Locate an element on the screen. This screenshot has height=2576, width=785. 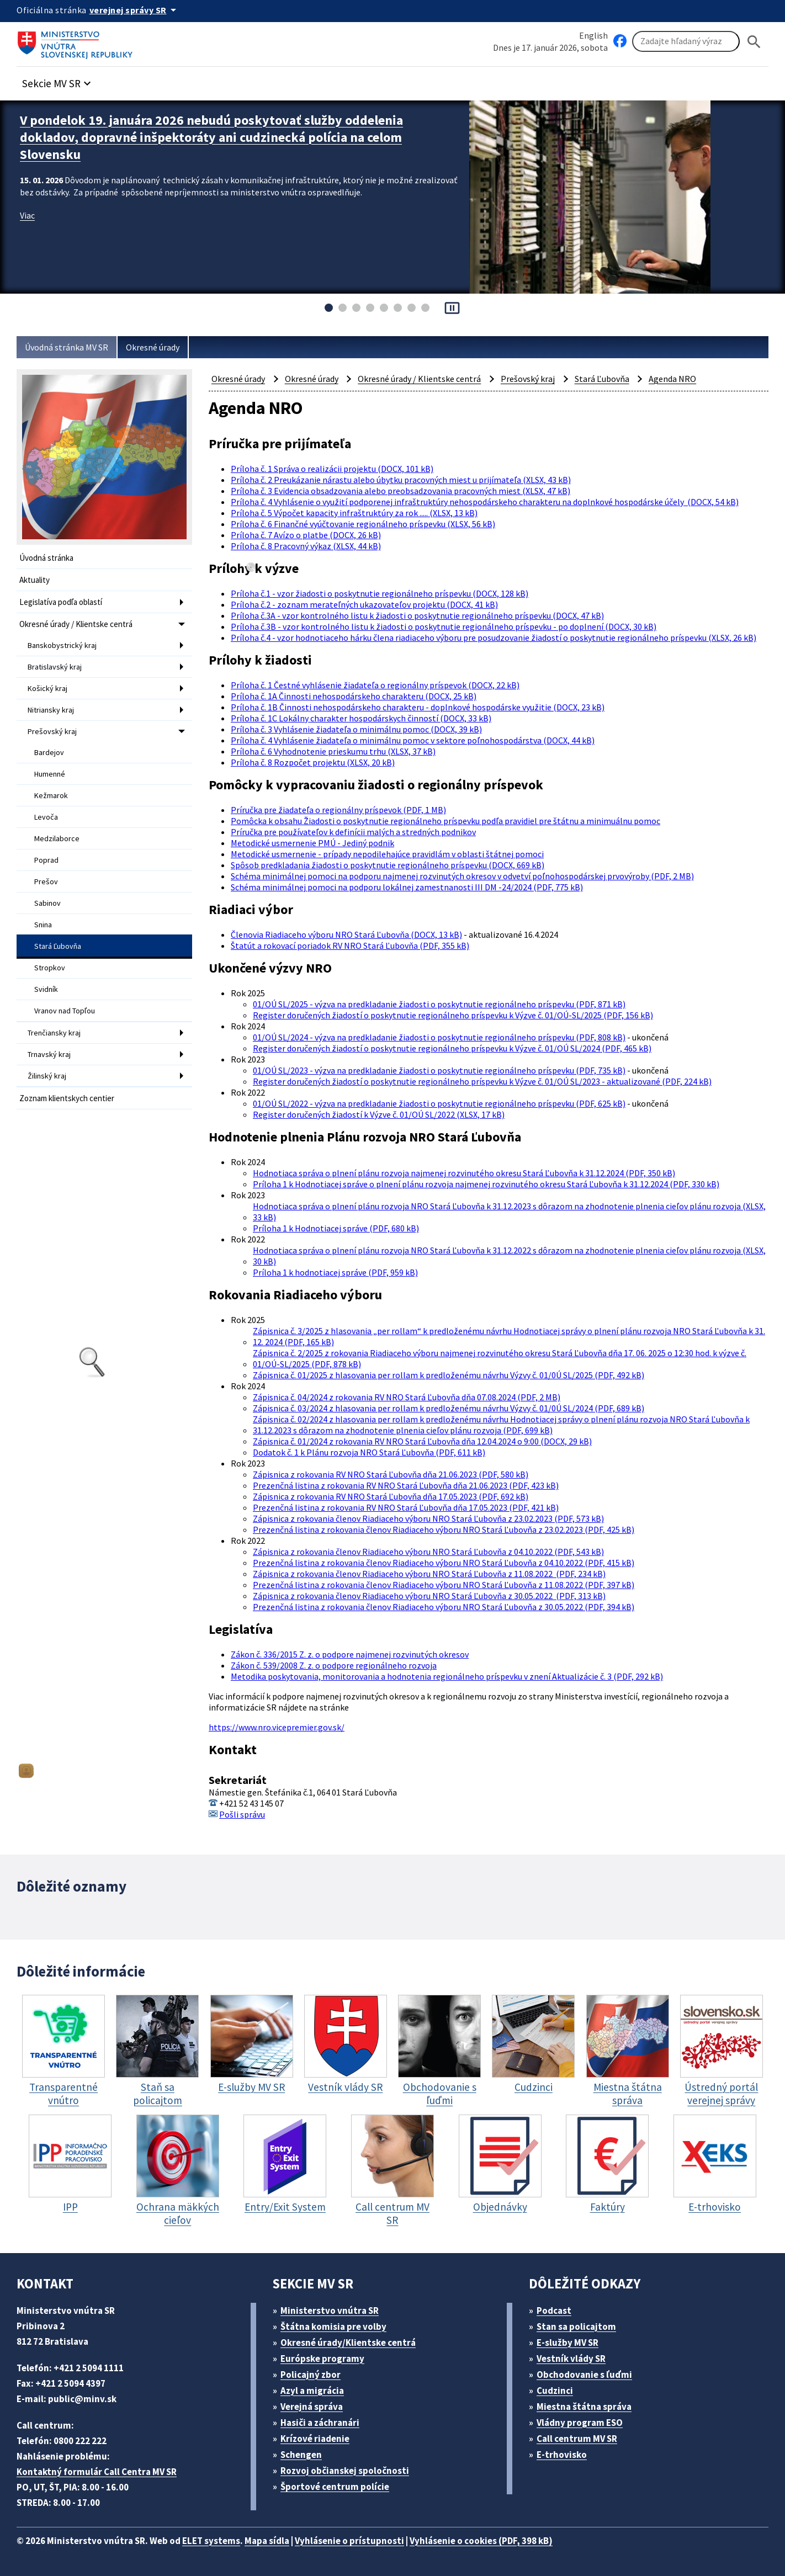
search files, apps, or settings is located at coordinates (92, 1362).